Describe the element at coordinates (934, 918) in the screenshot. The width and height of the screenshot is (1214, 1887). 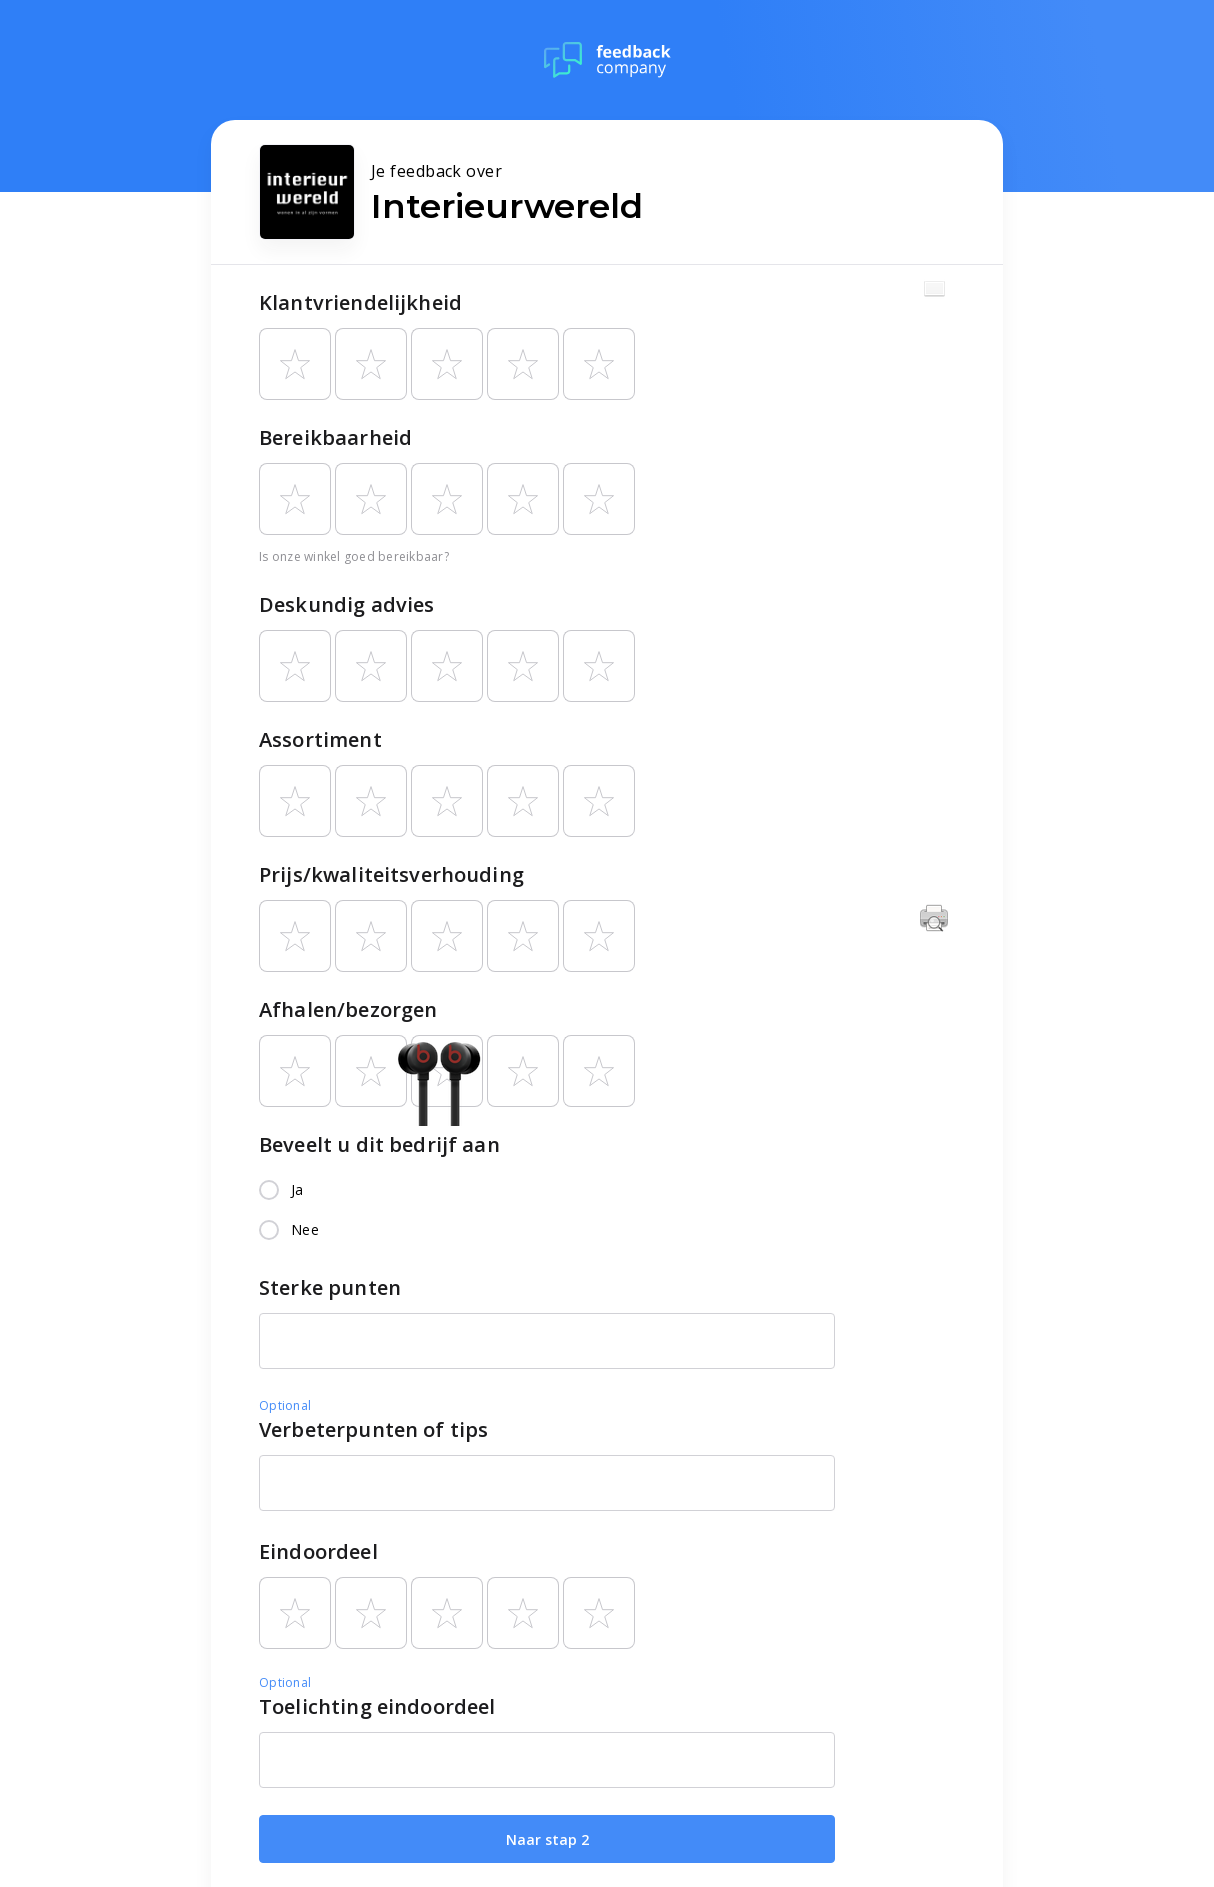
I see `preview document before printing` at that location.